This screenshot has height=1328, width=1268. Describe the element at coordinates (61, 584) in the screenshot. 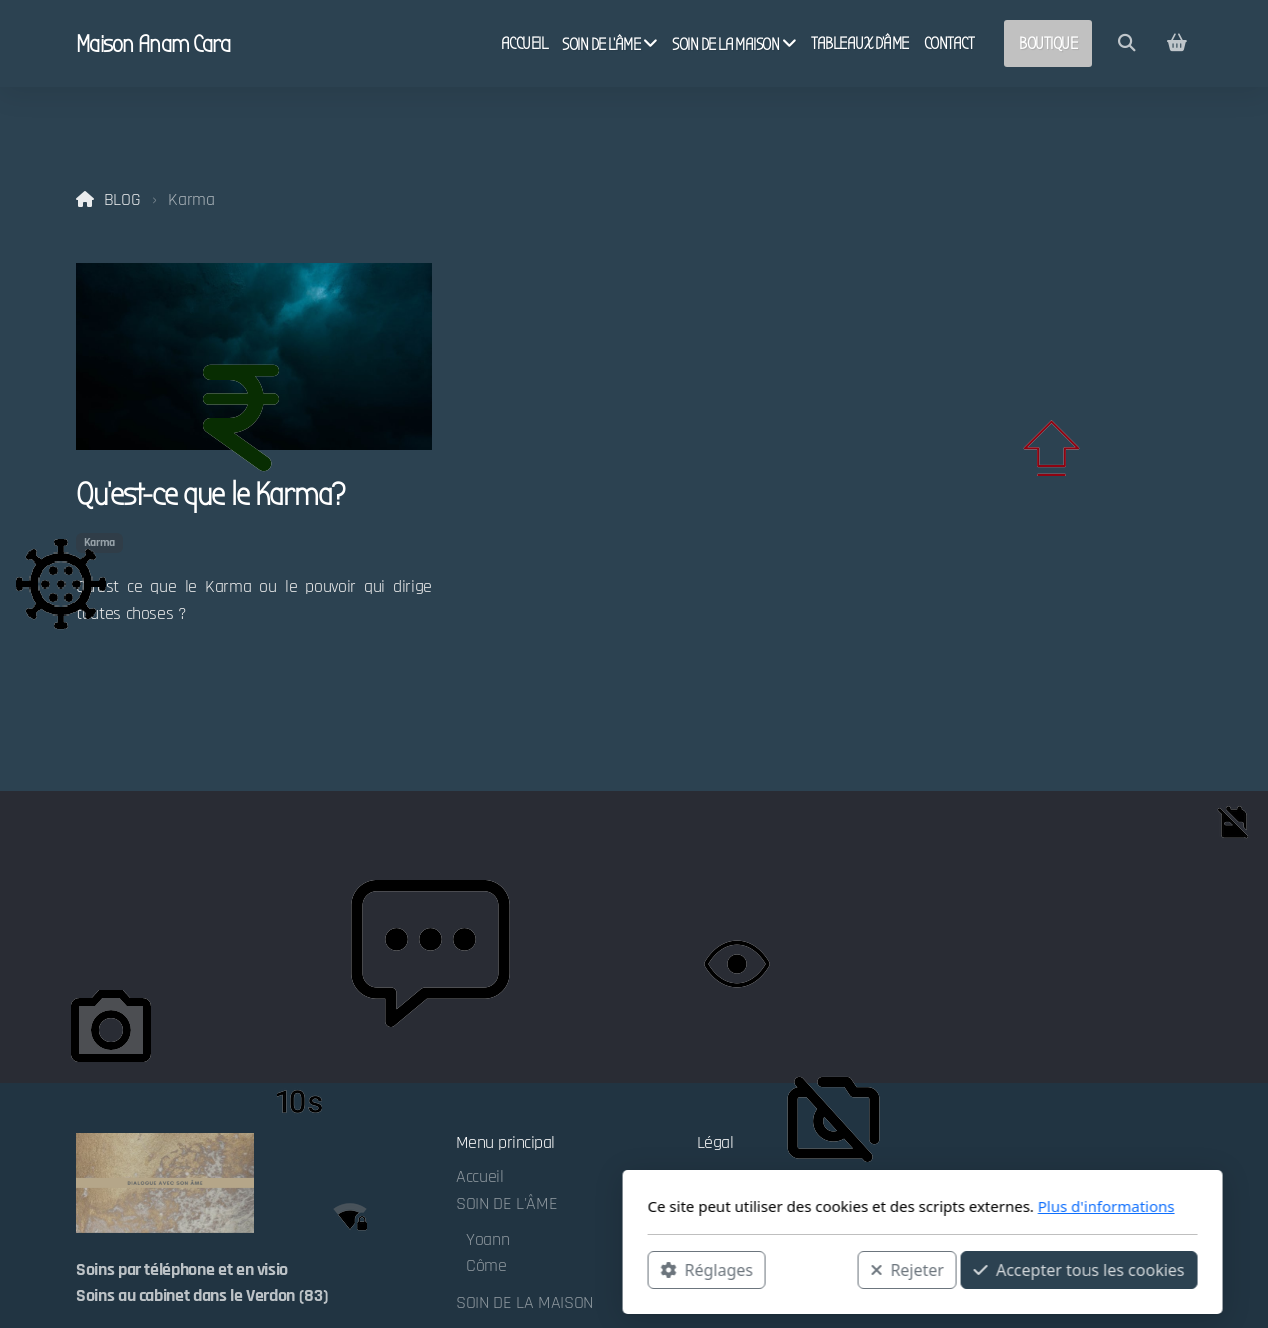

I see `view covid-19 related information` at that location.